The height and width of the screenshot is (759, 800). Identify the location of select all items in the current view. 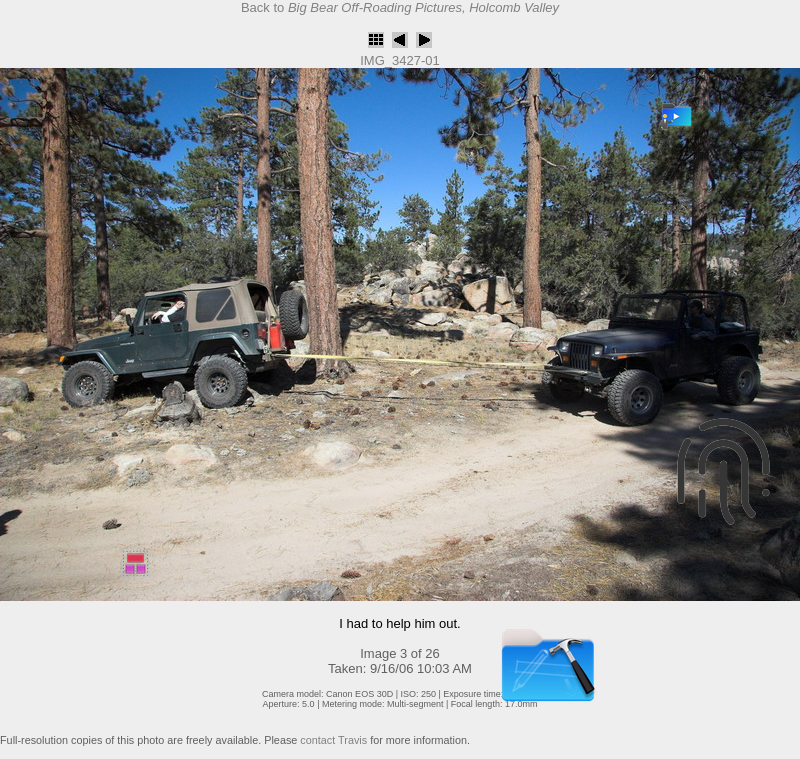
(135, 563).